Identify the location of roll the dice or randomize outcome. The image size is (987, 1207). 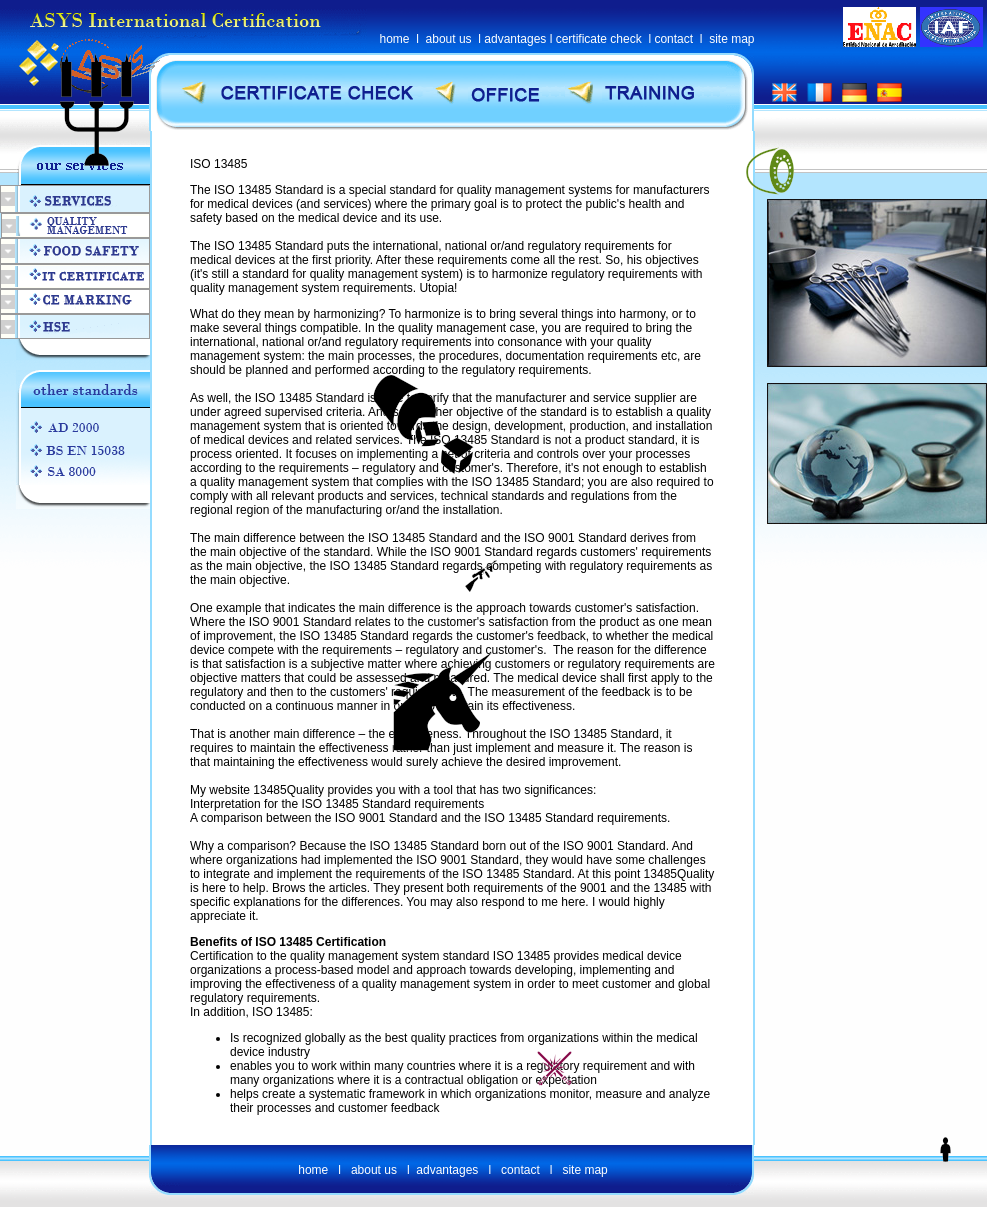
(423, 424).